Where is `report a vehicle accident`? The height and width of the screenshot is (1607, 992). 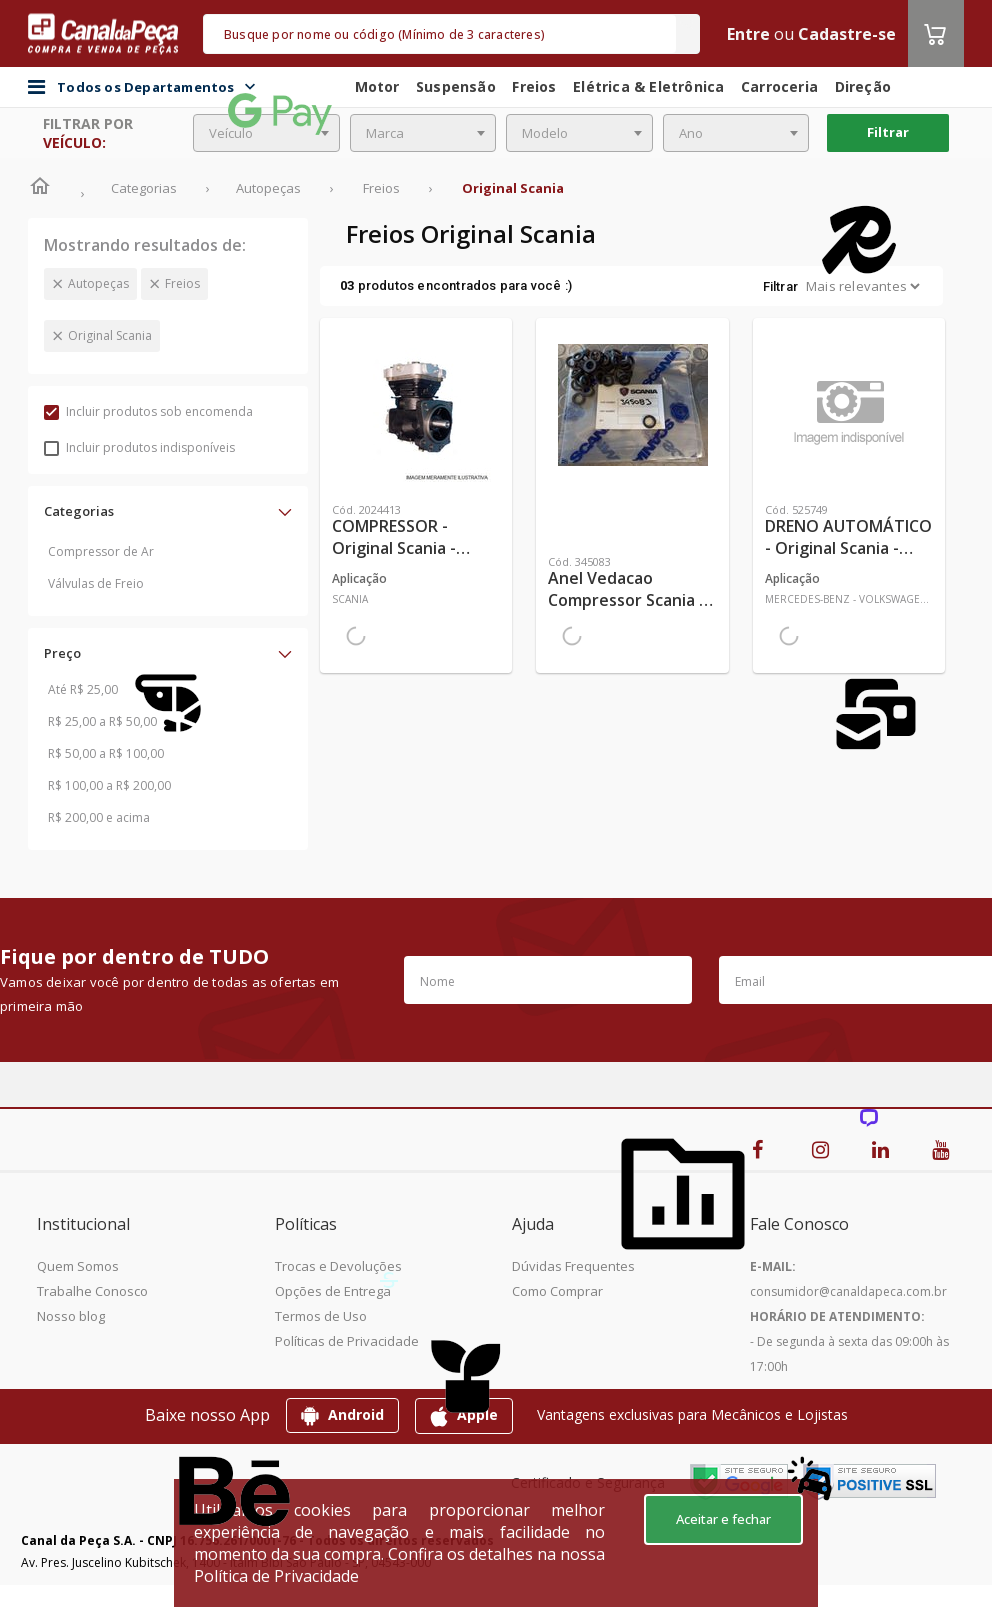 report a vehicle accident is located at coordinates (810, 1479).